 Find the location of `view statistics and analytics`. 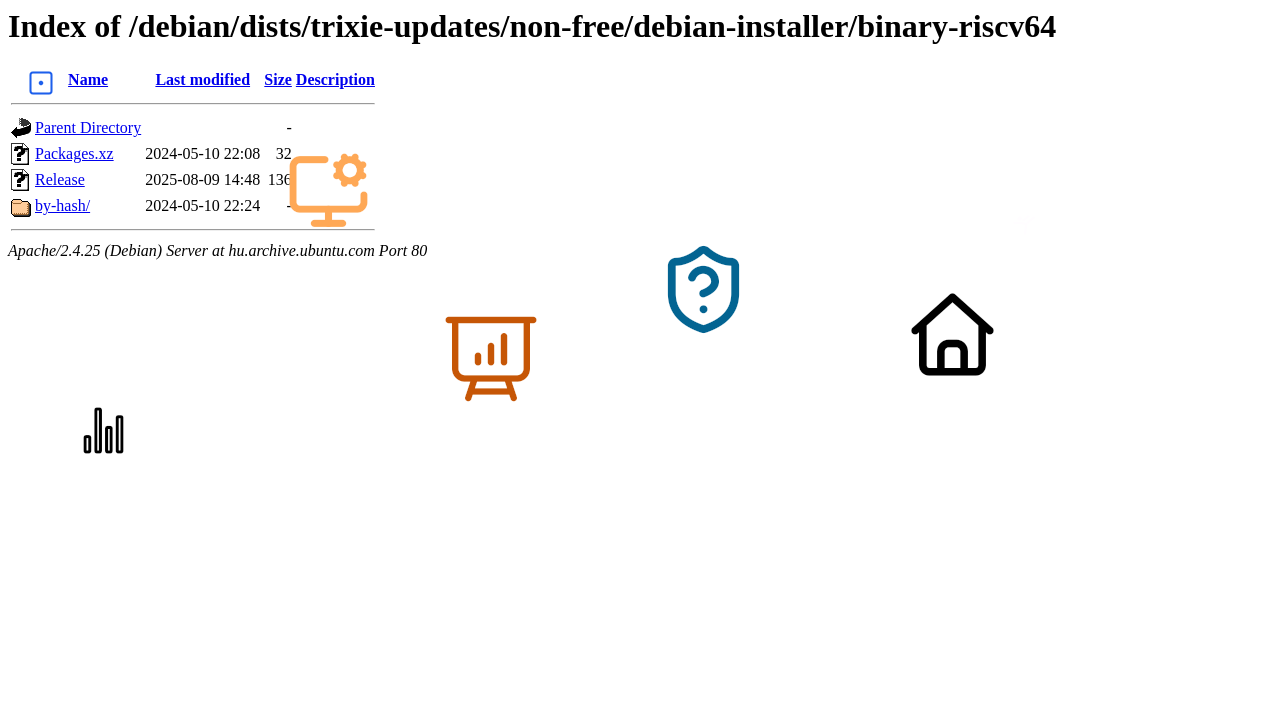

view statistics and analytics is located at coordinates (103, 430).